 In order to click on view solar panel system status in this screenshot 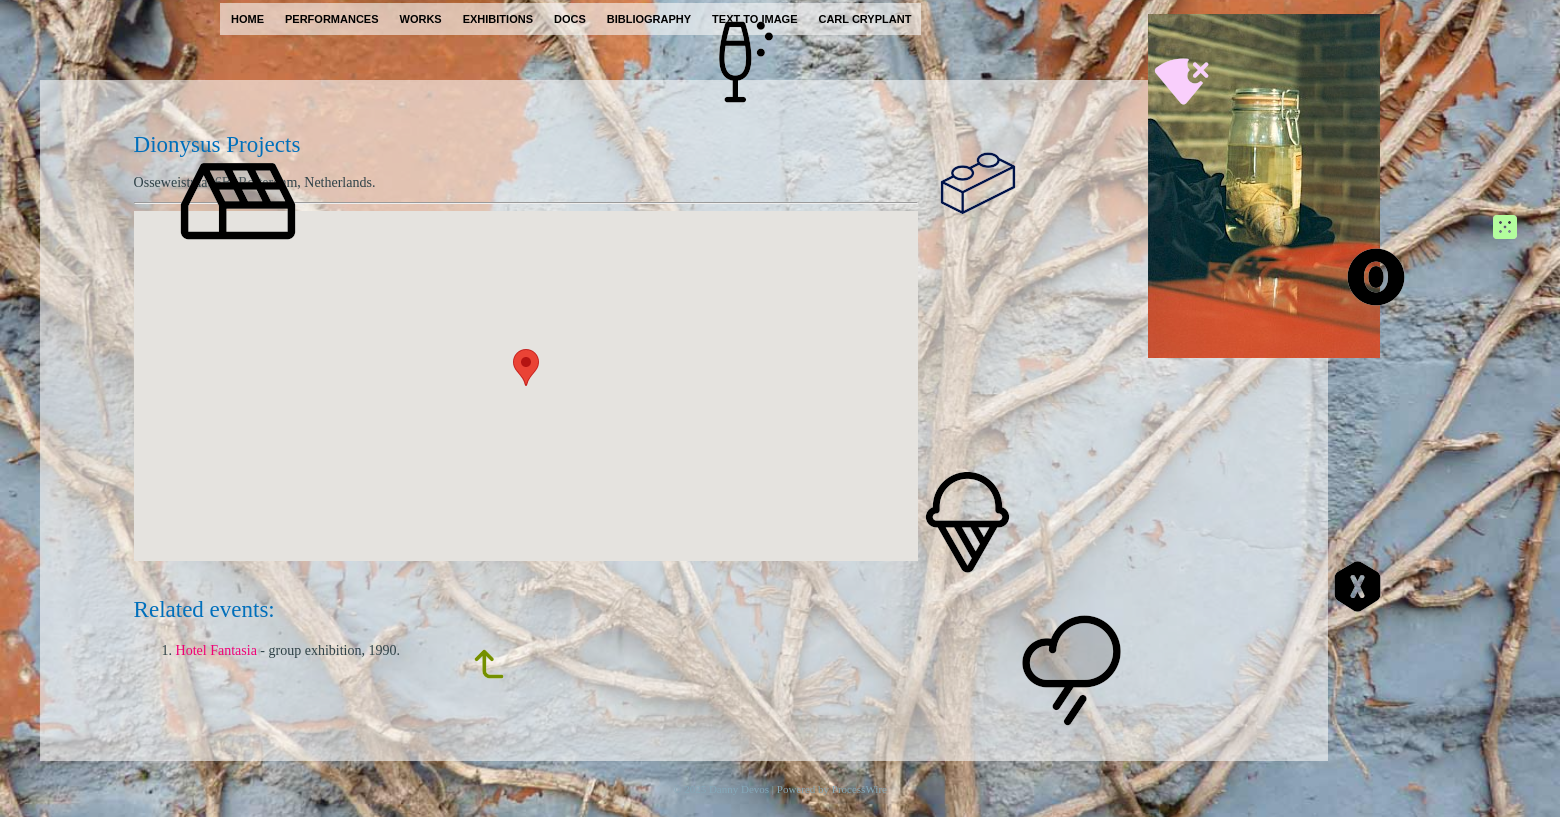, I will do `click(238, 205)`.